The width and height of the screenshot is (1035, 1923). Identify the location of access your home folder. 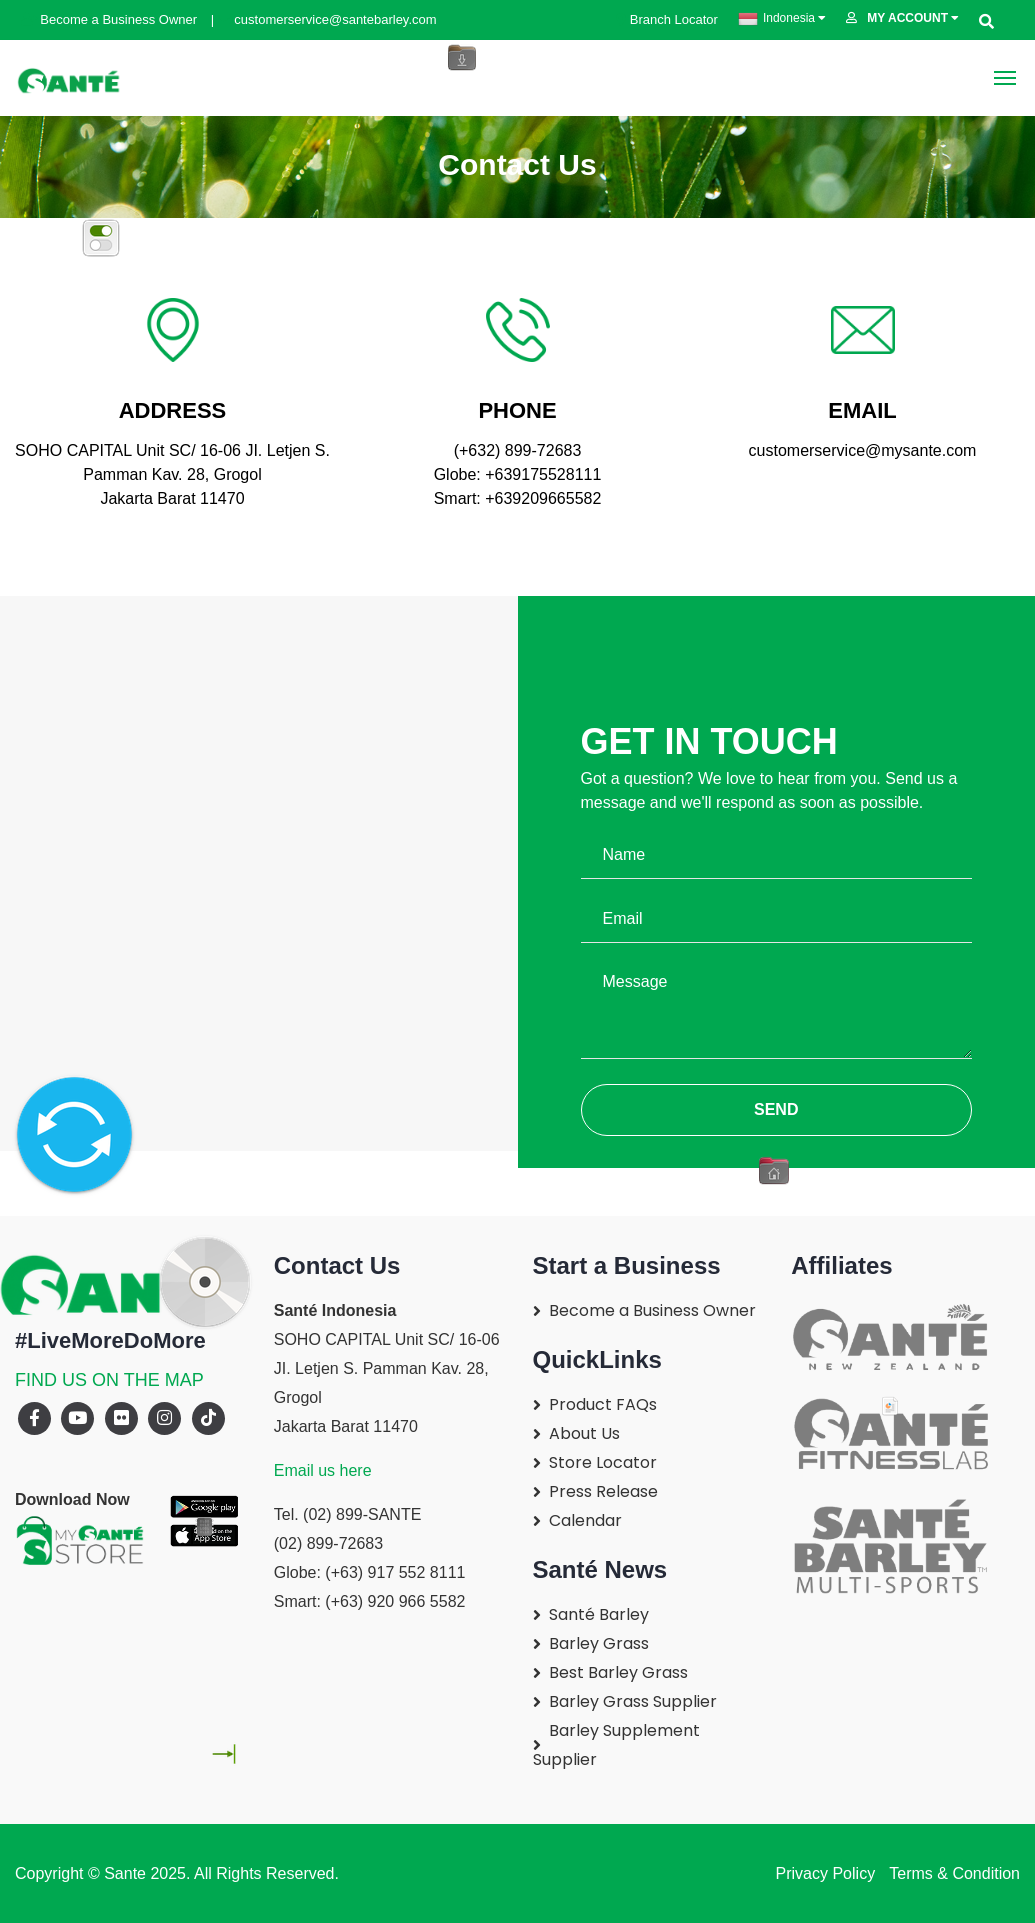
(774, 1170).